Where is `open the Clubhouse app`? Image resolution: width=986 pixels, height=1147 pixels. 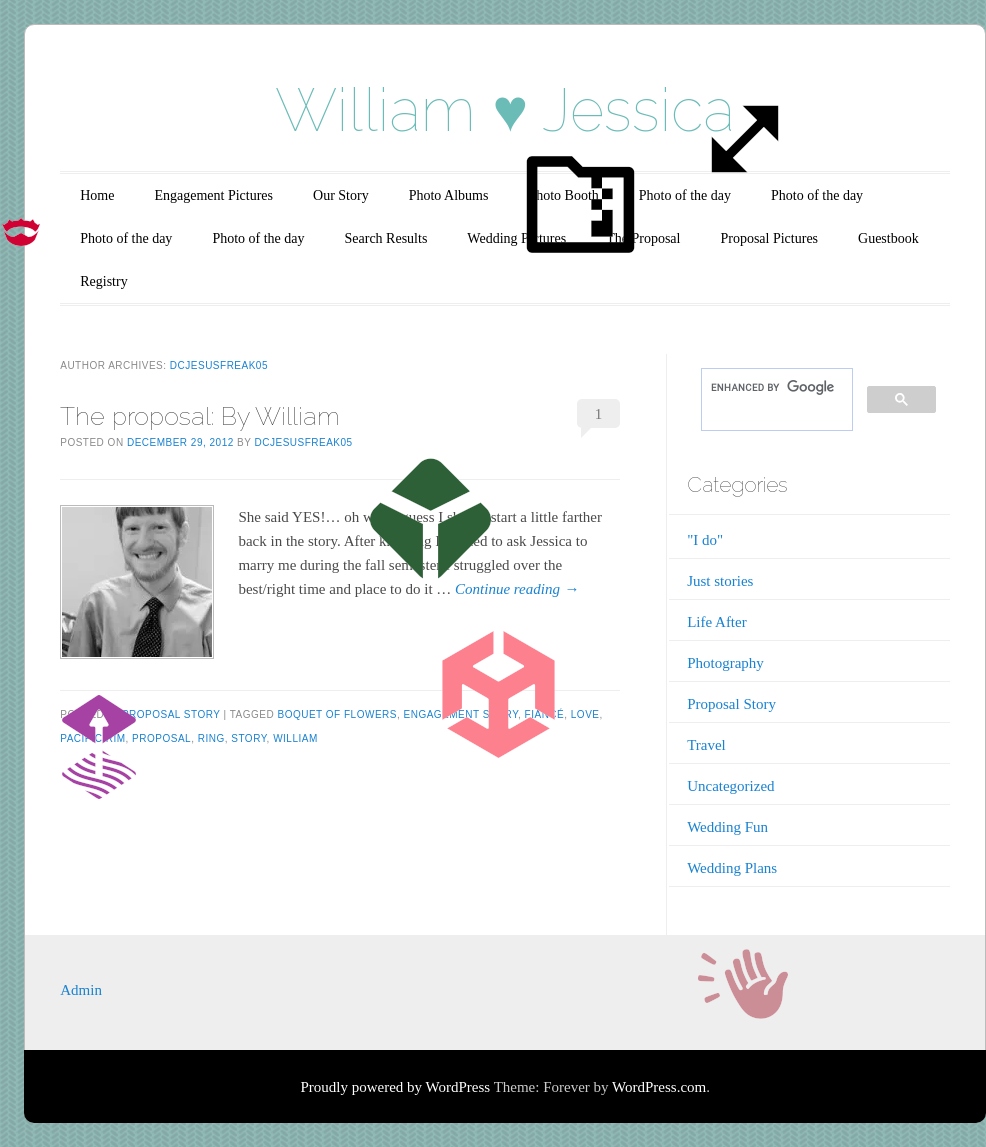 open the Clubhouse app is located at coordinates (743, 984).